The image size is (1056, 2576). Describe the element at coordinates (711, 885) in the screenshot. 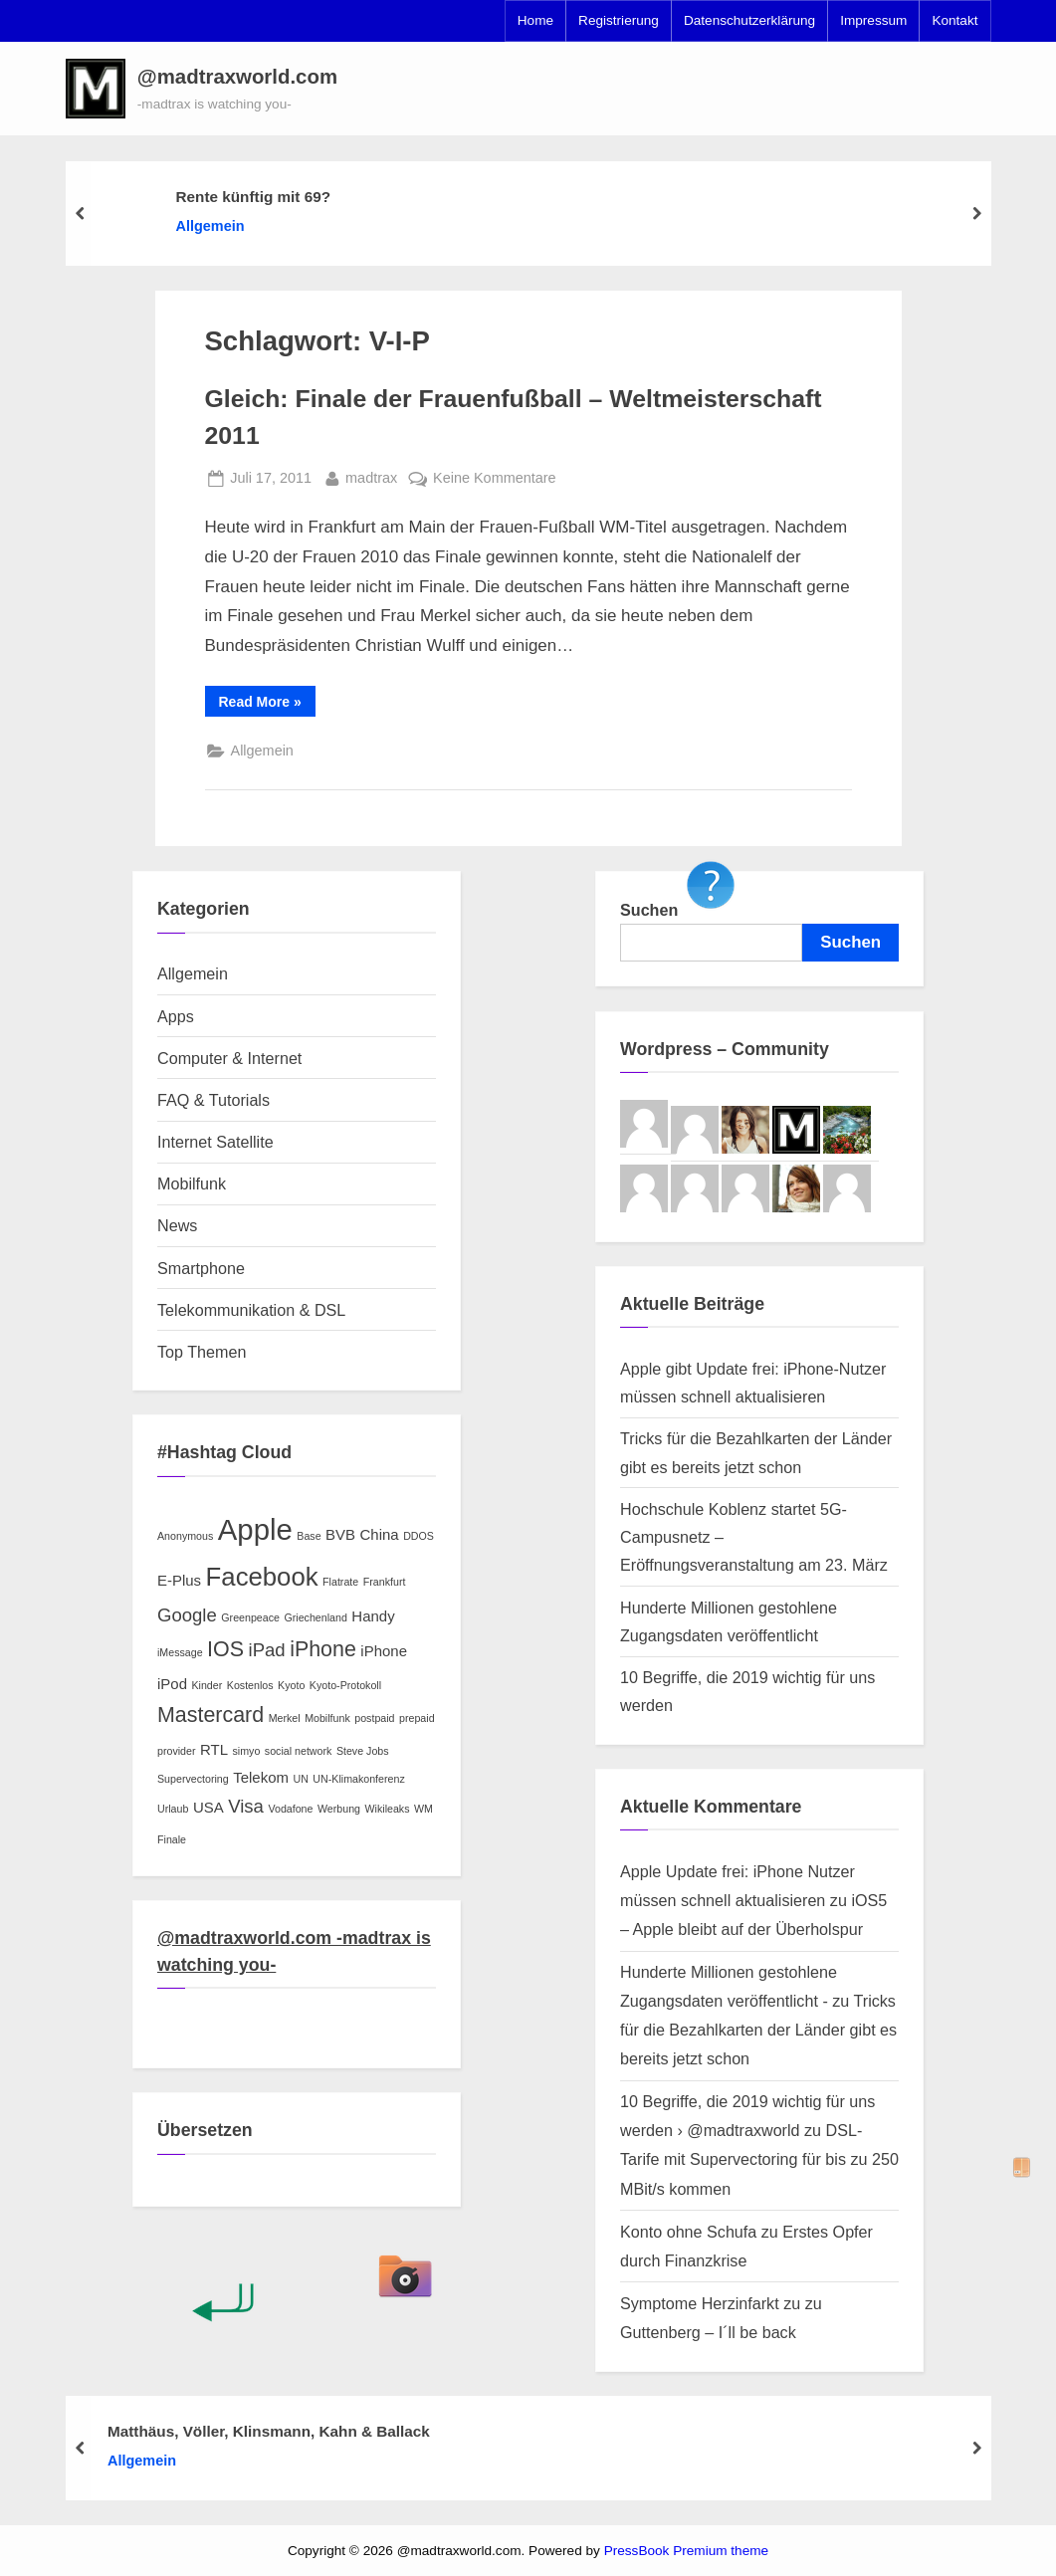

I see `access help or frequently asked questions` at that location.